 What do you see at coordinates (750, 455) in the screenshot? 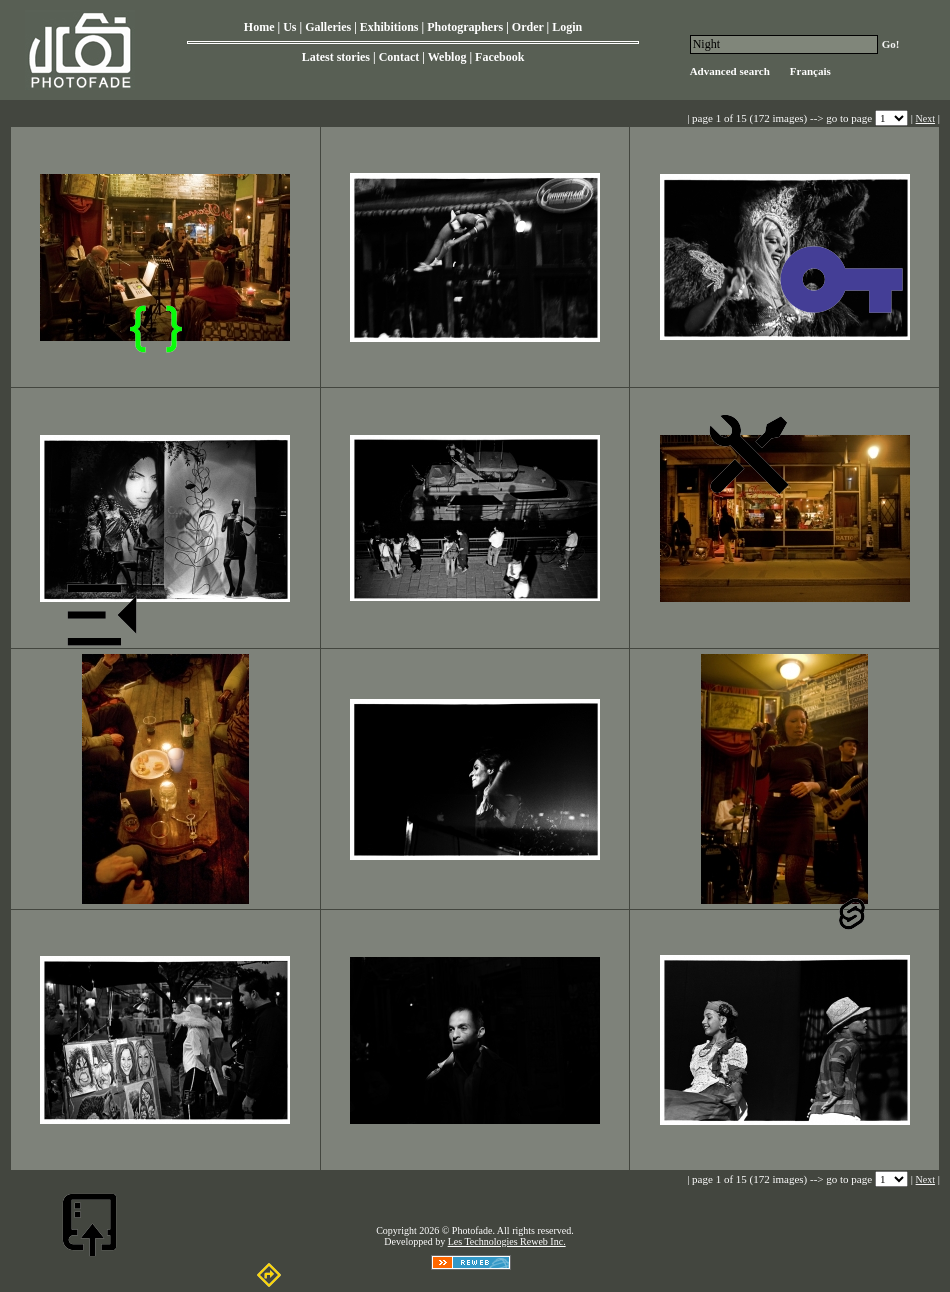
I see `access settings or configuration options` at bounding box center [750, 455].